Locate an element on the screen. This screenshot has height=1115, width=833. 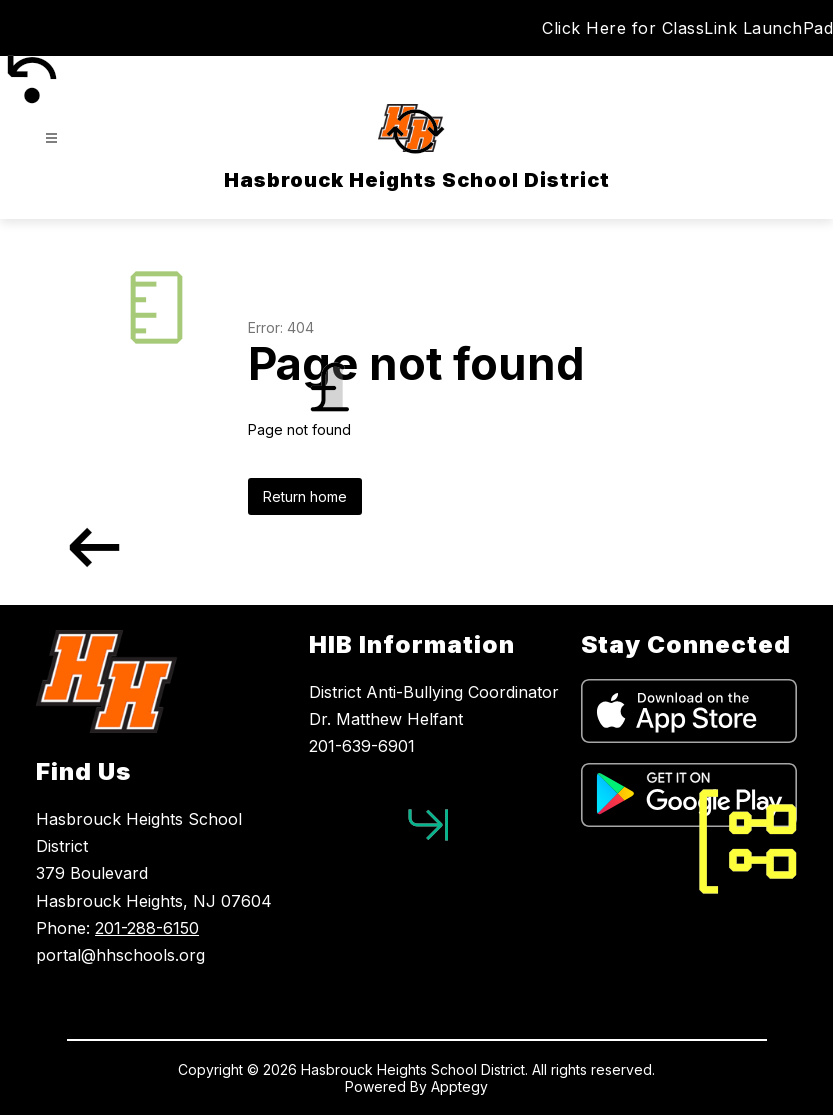
view or edit measurement units is located at coordinates (156, 307).